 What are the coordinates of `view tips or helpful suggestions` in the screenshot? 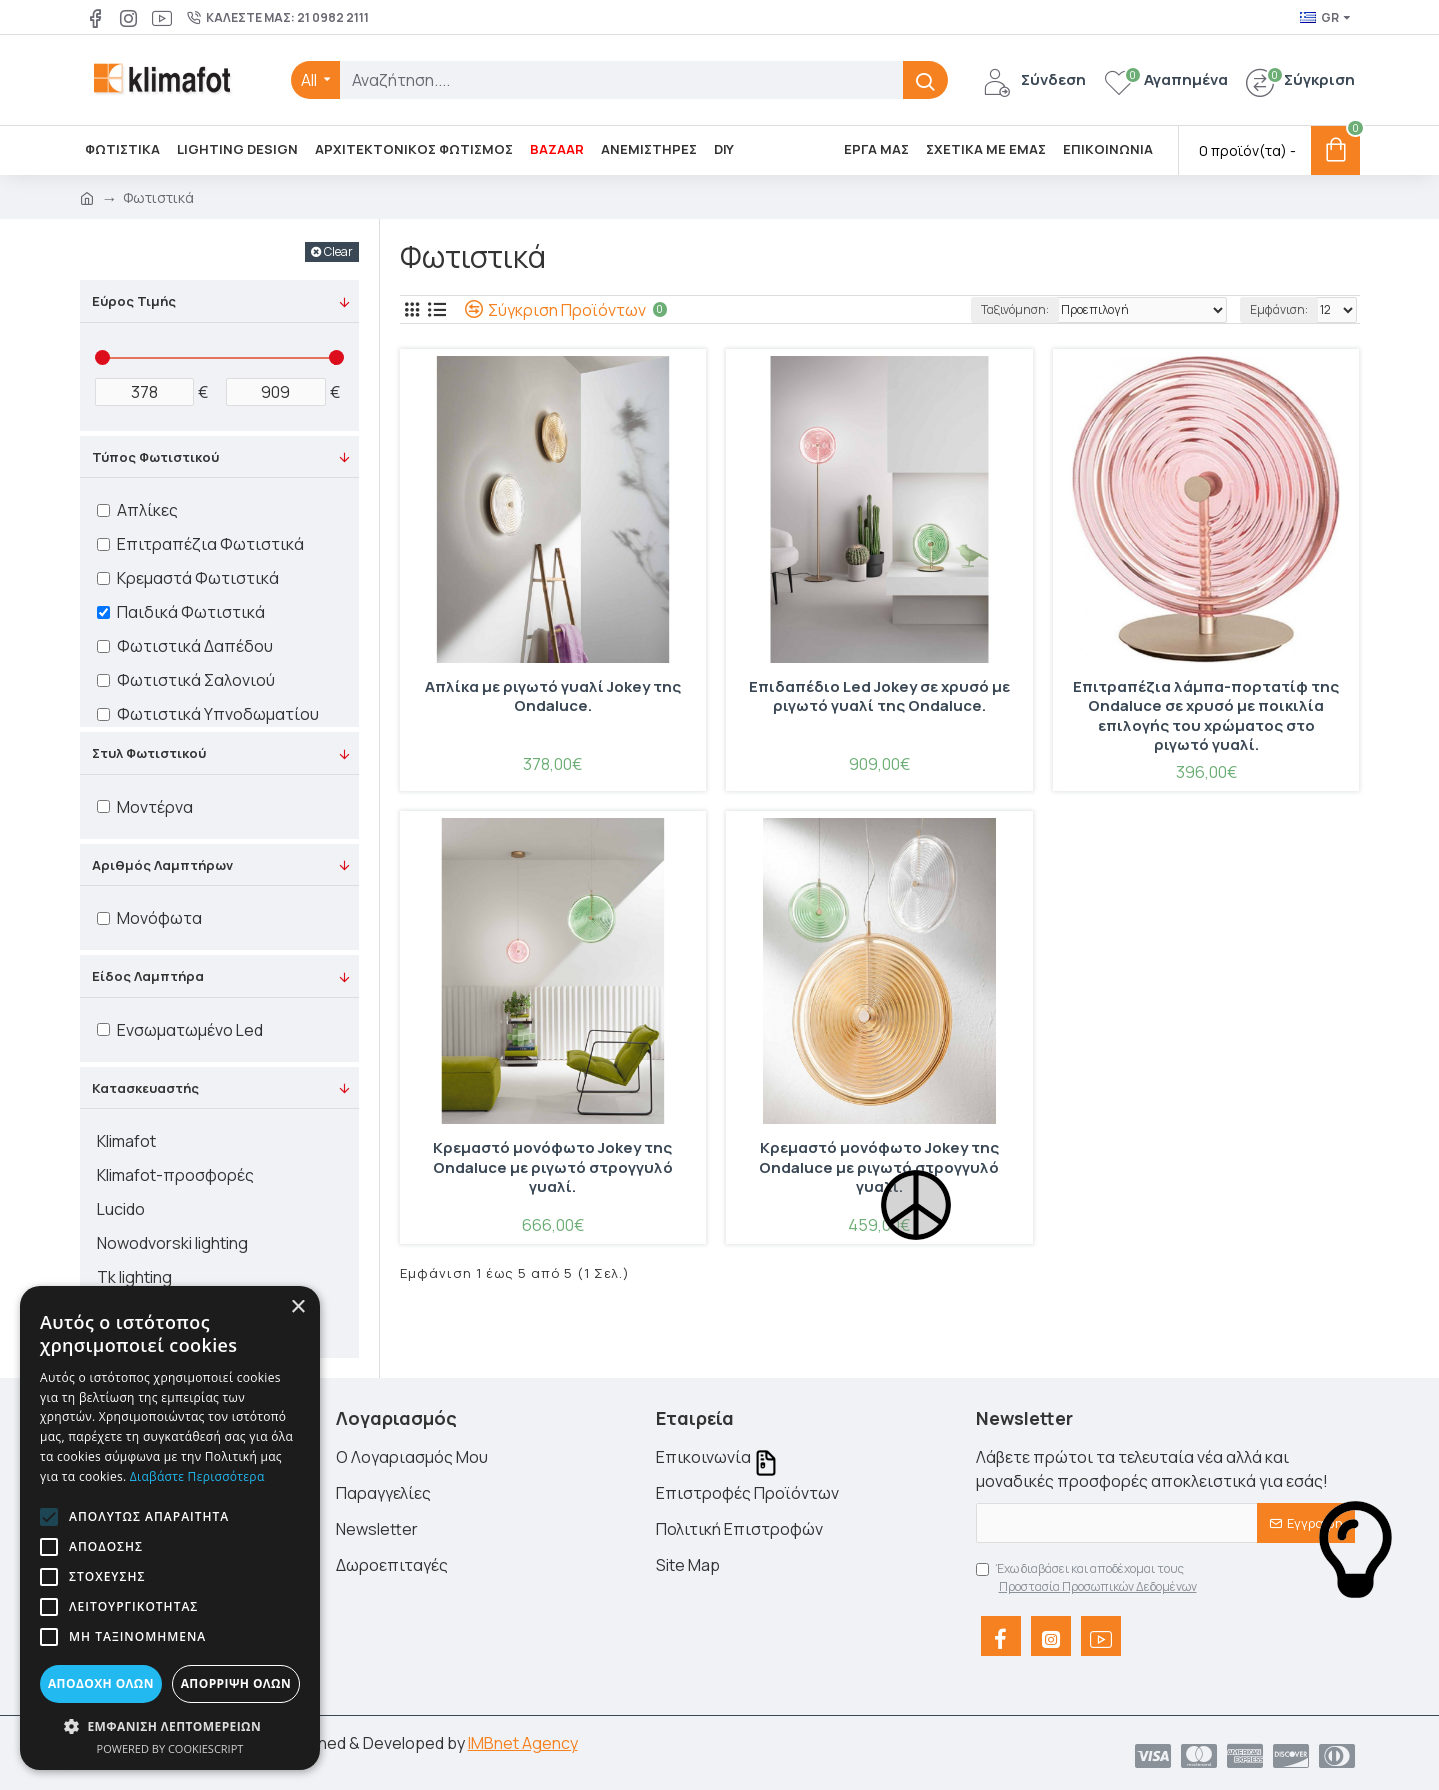 It's located at (1355, 1549).